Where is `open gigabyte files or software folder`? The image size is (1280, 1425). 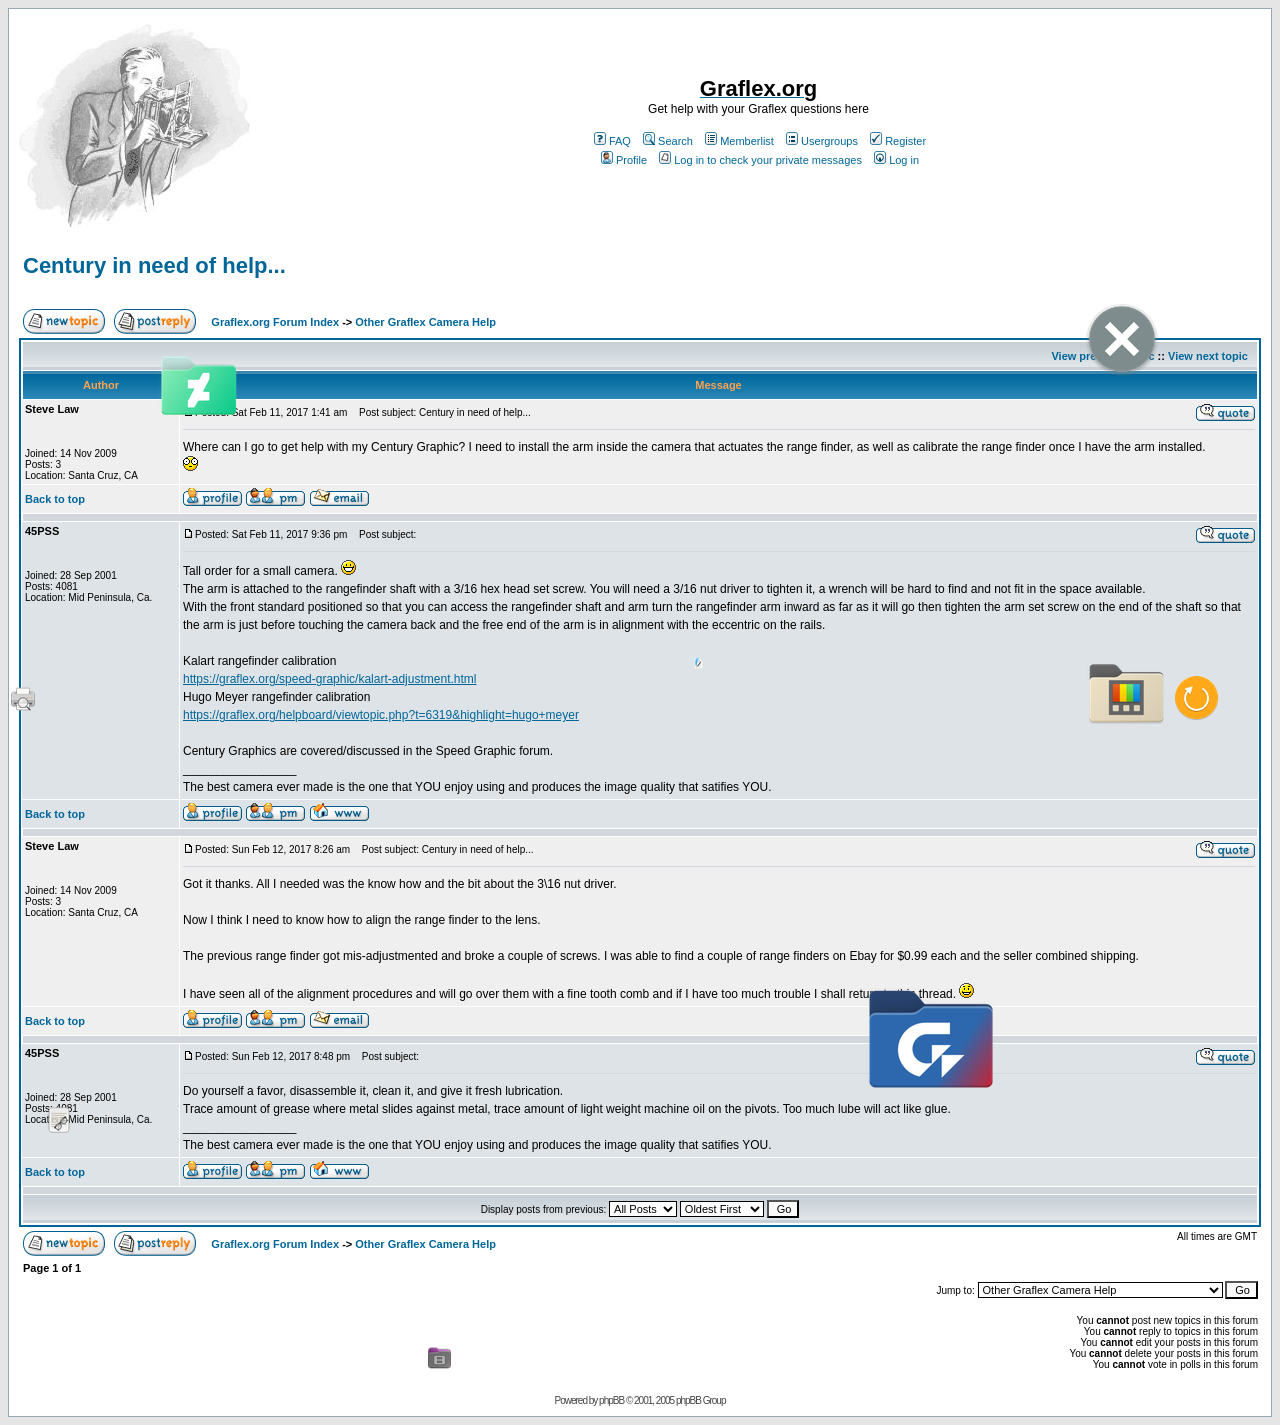 open gigabyte files or software folder is located at coordinates (930, 1042).